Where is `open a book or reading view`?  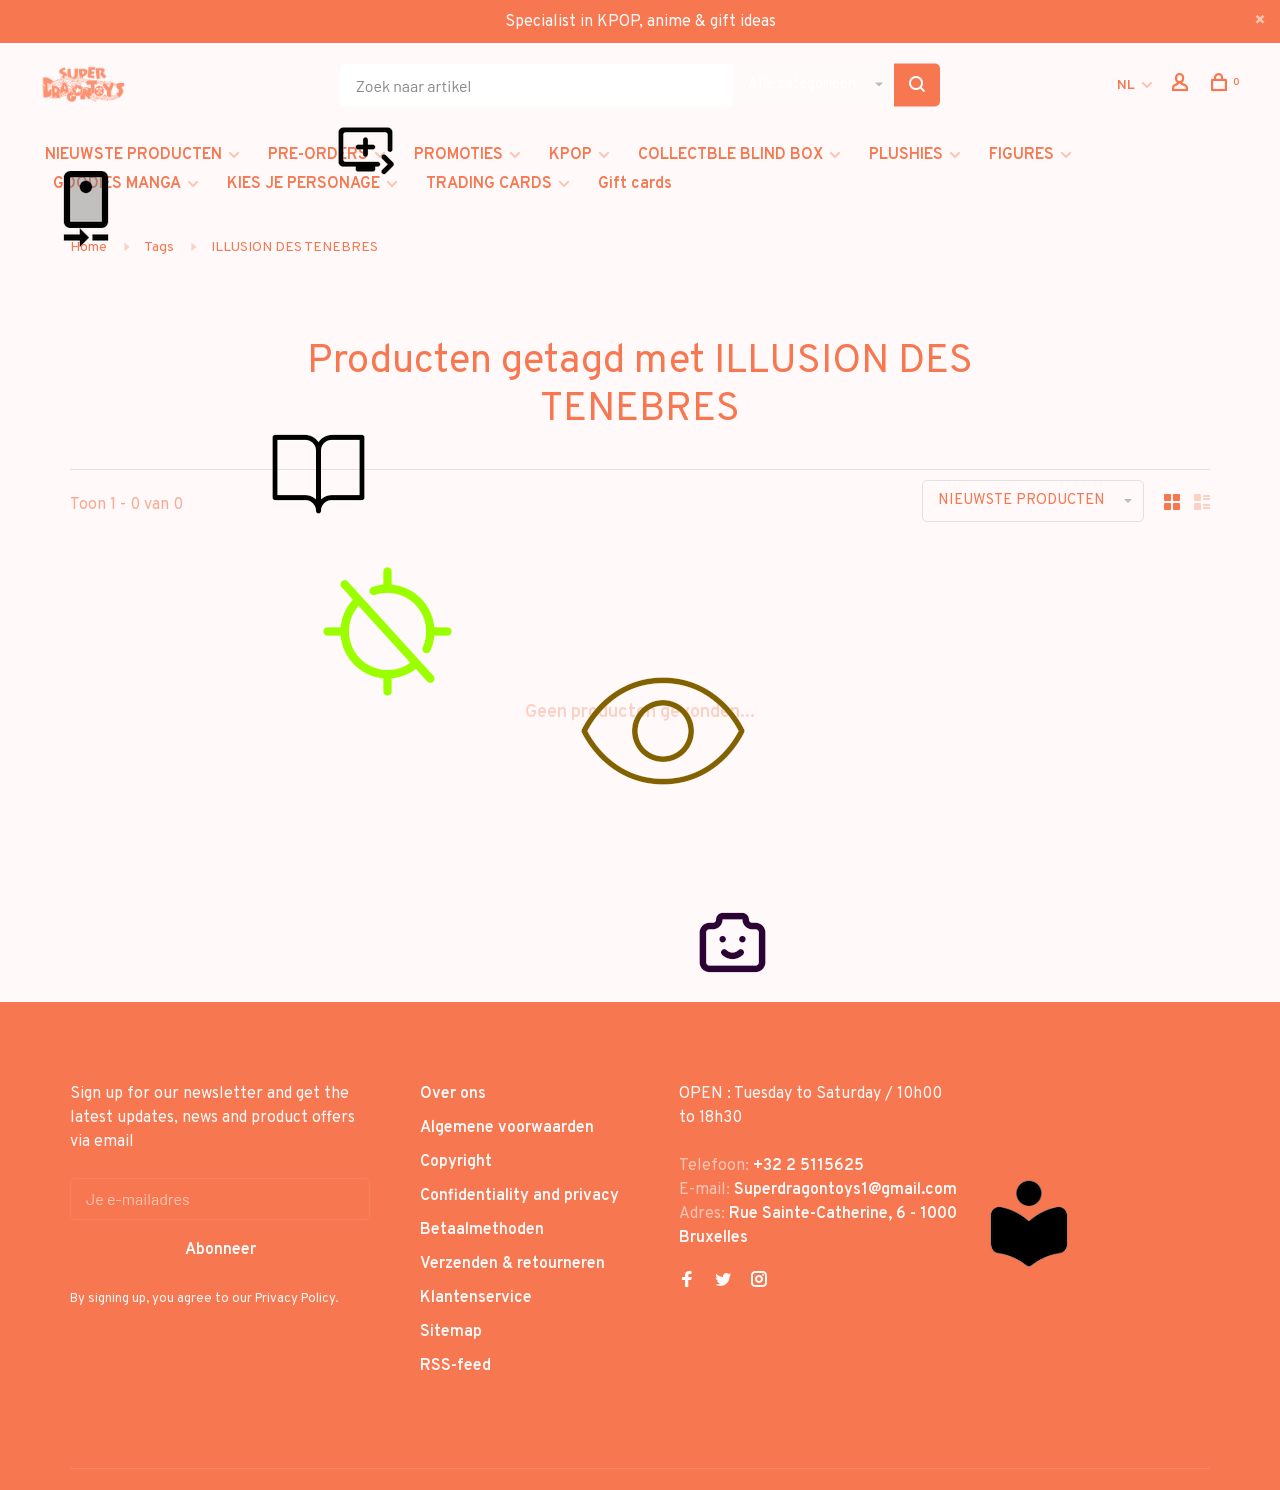
open a book or reading view is located at coordinates (318, 467).